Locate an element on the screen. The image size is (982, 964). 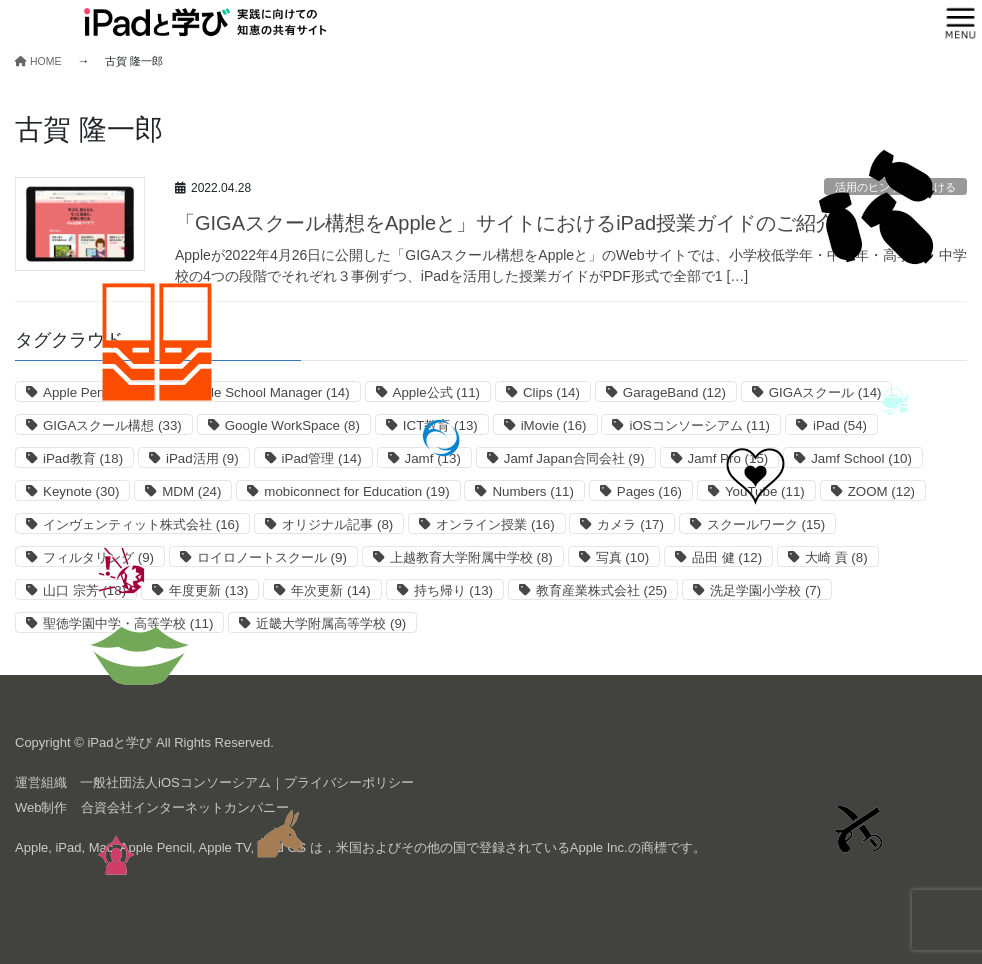
represents a donkey character or unit in a game is located at coordinates (281, 833).